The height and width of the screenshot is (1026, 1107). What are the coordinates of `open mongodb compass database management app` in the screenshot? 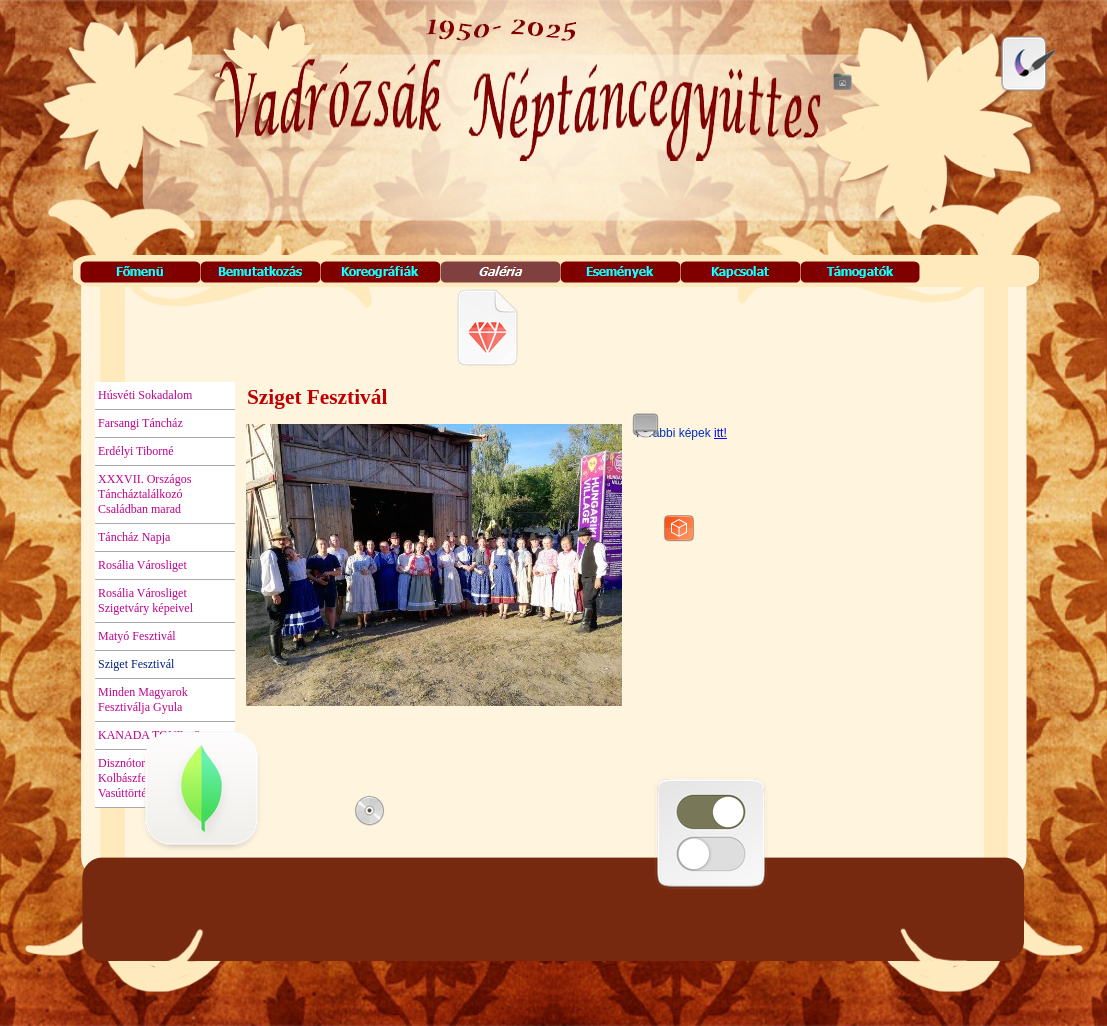 It's located at (201, 788).